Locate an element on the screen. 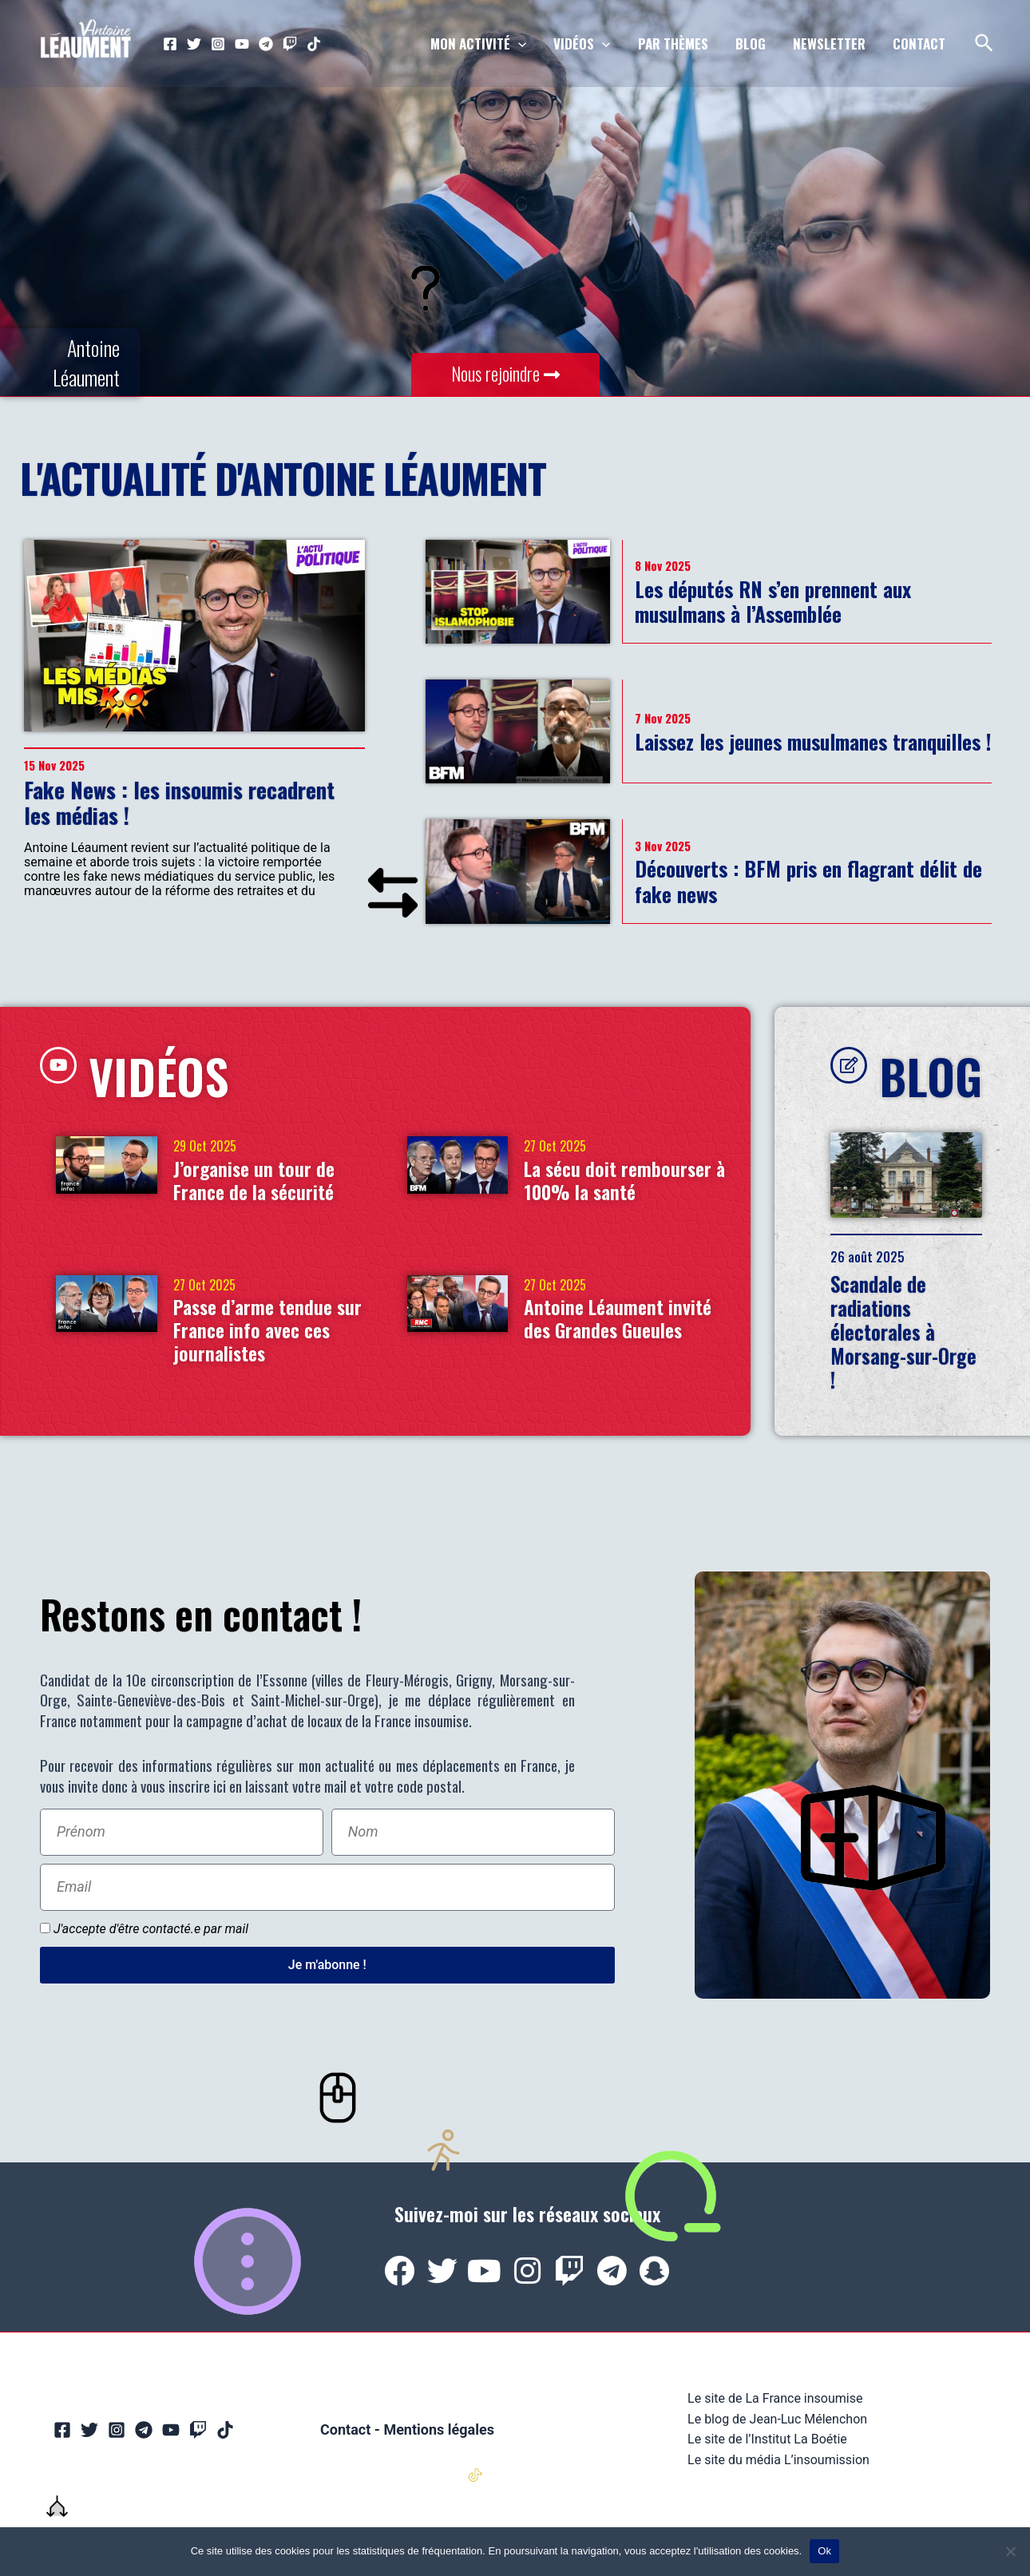  access help or support is located at coordinates (426, 288).